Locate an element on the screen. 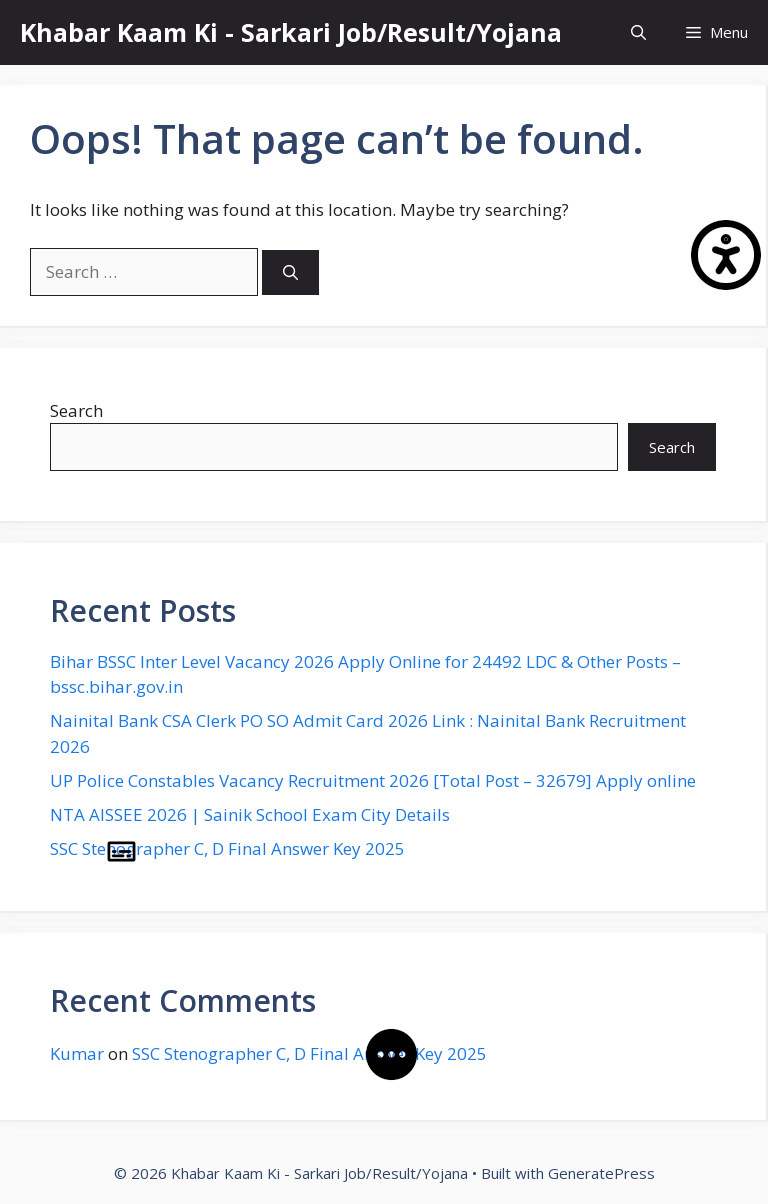 The image size is (768, 1204). indicates accessibility features are available is located at coordinates (726, 255).